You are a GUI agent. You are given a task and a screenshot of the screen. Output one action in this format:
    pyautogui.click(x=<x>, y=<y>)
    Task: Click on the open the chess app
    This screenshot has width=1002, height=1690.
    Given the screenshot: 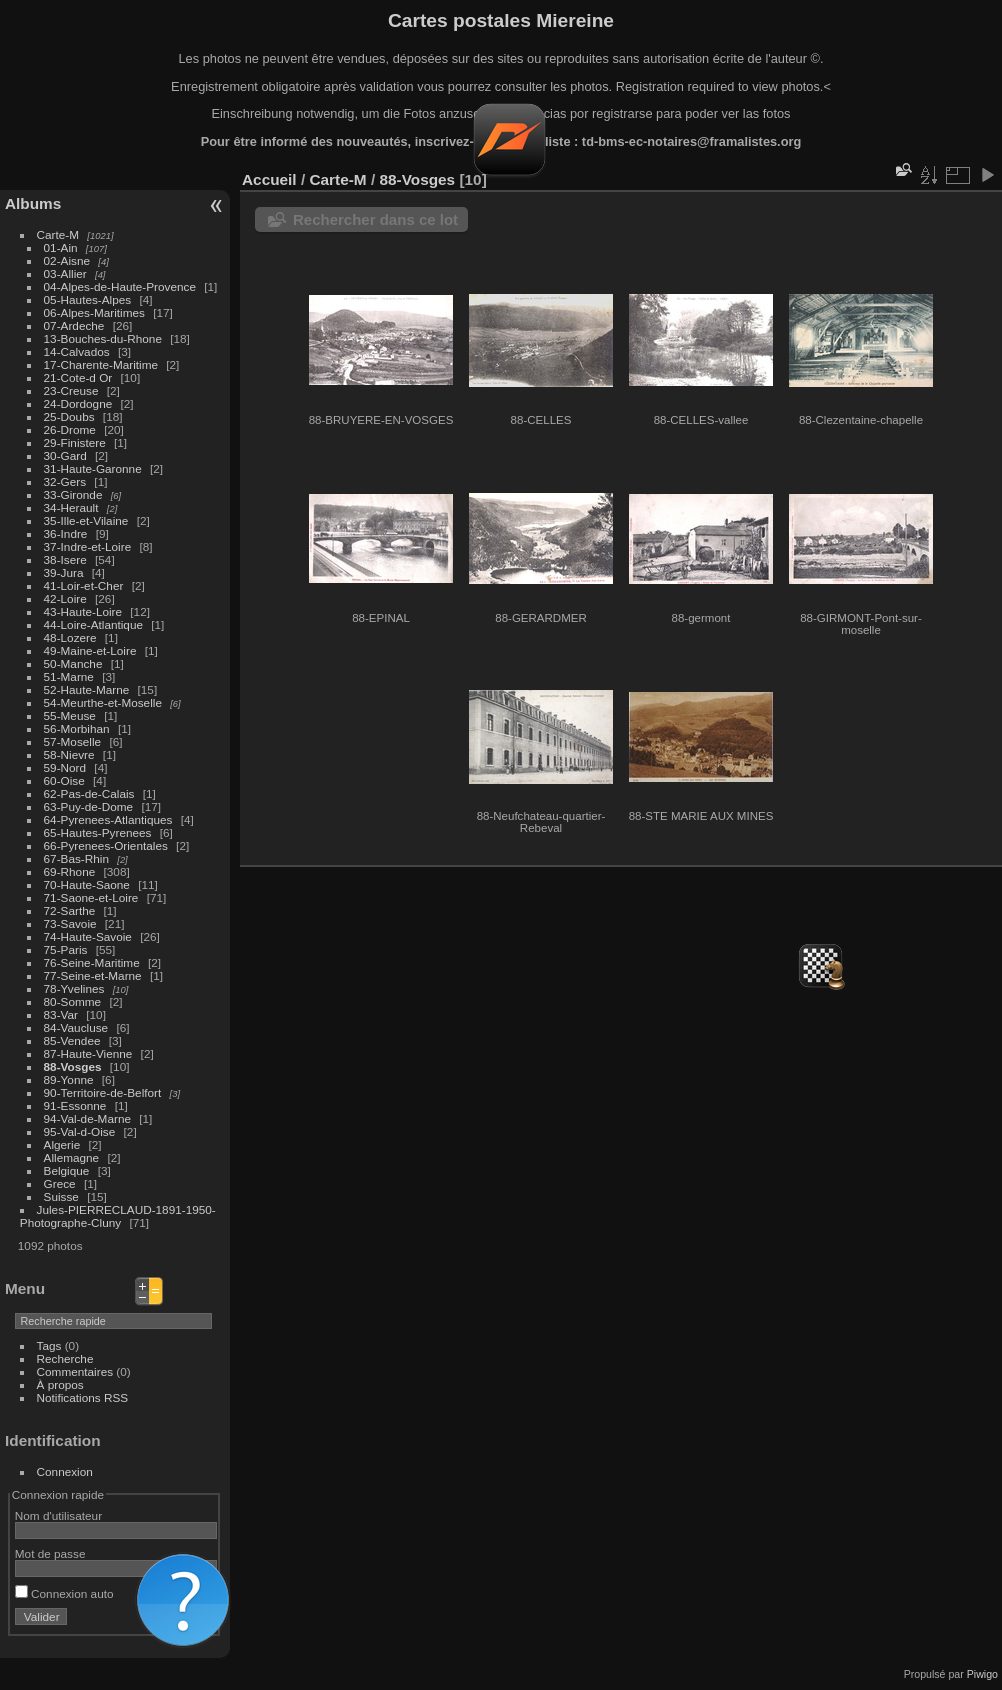 What is the action you would take?
    pyautogui.click(x=820, y=965)
    